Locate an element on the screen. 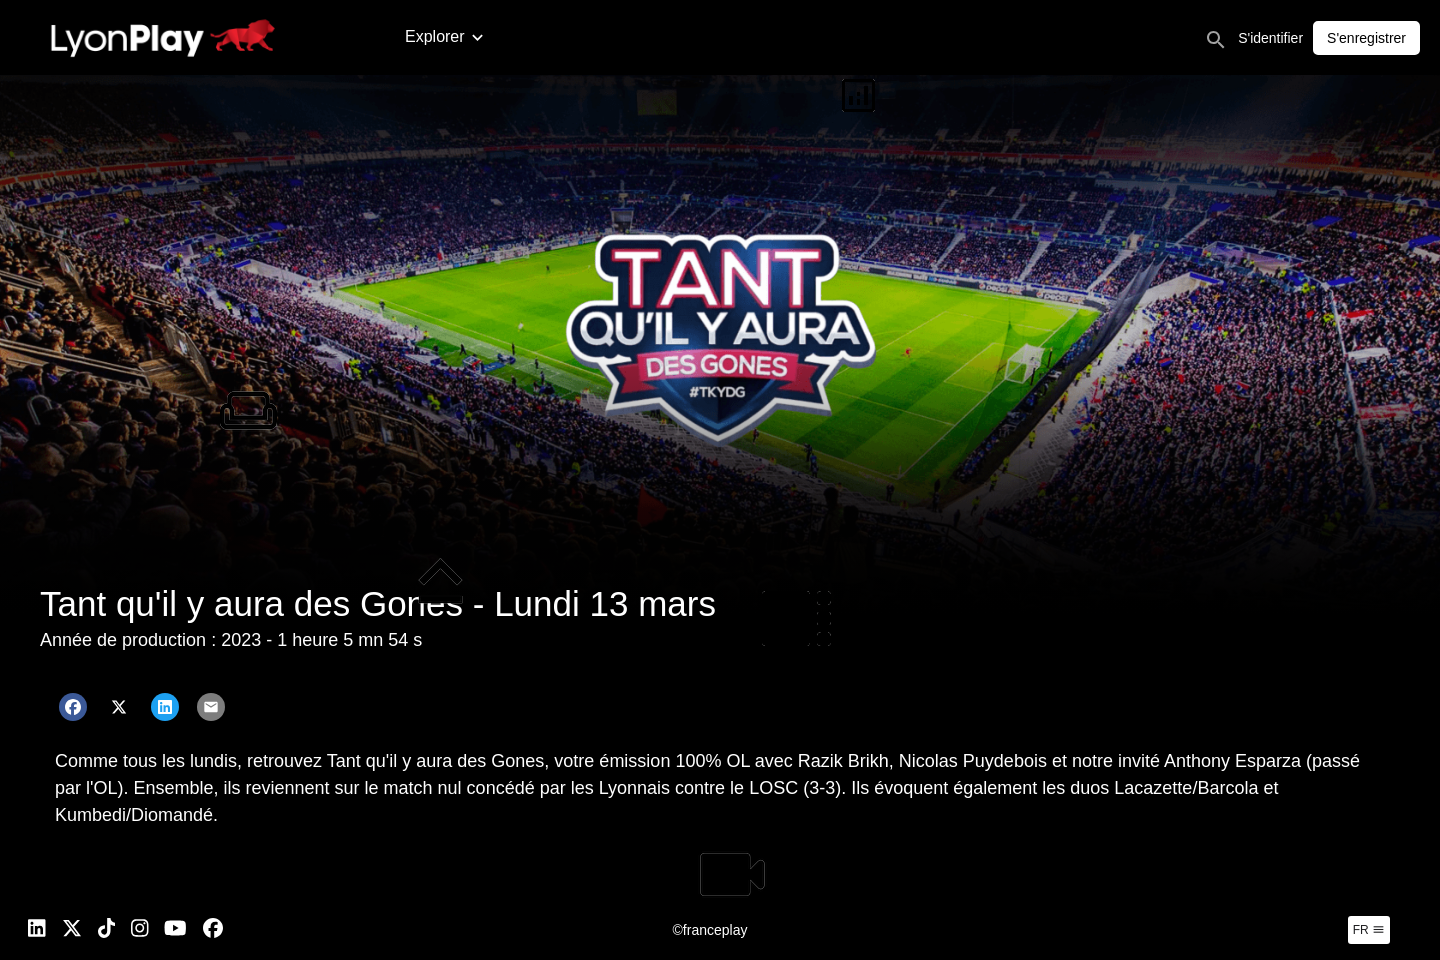 This screenshot has width=1440, height=960. access weekend or leisure content is located at coordinates (248, 410).